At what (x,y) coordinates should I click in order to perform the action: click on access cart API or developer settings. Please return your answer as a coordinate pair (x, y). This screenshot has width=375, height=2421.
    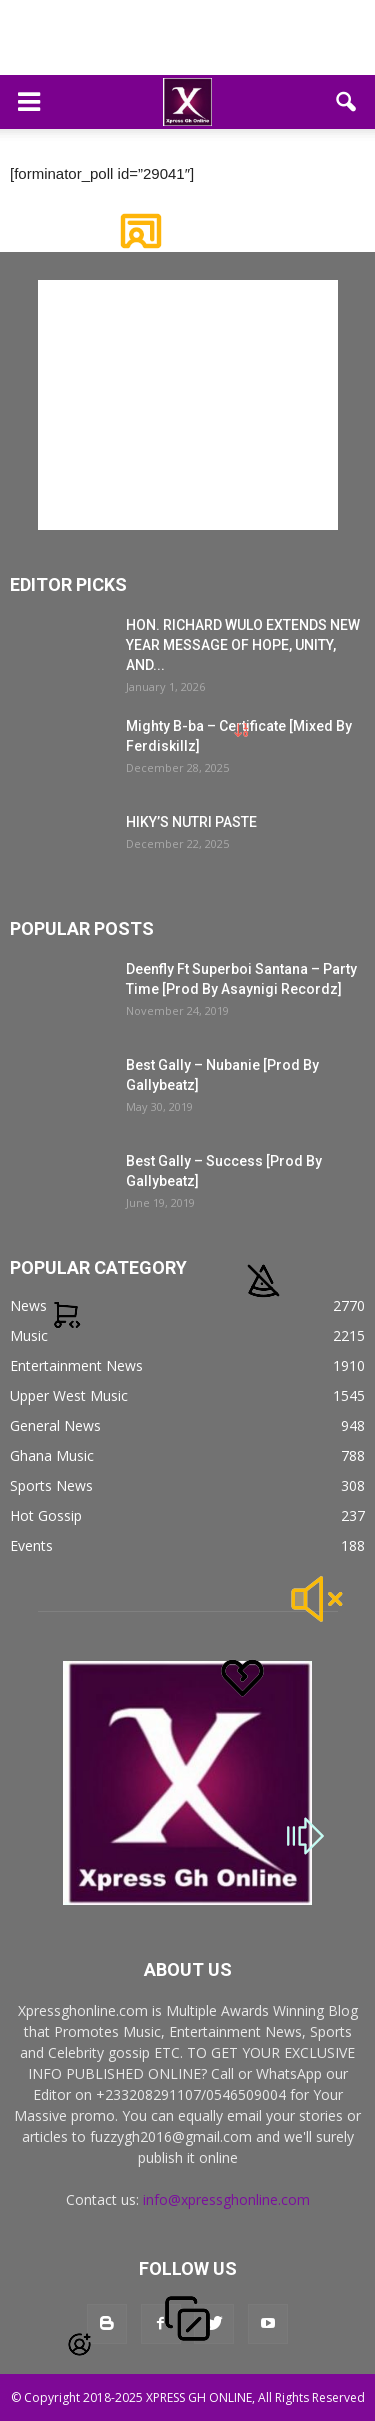
    Looking at the image, I should click on (66, 1315).